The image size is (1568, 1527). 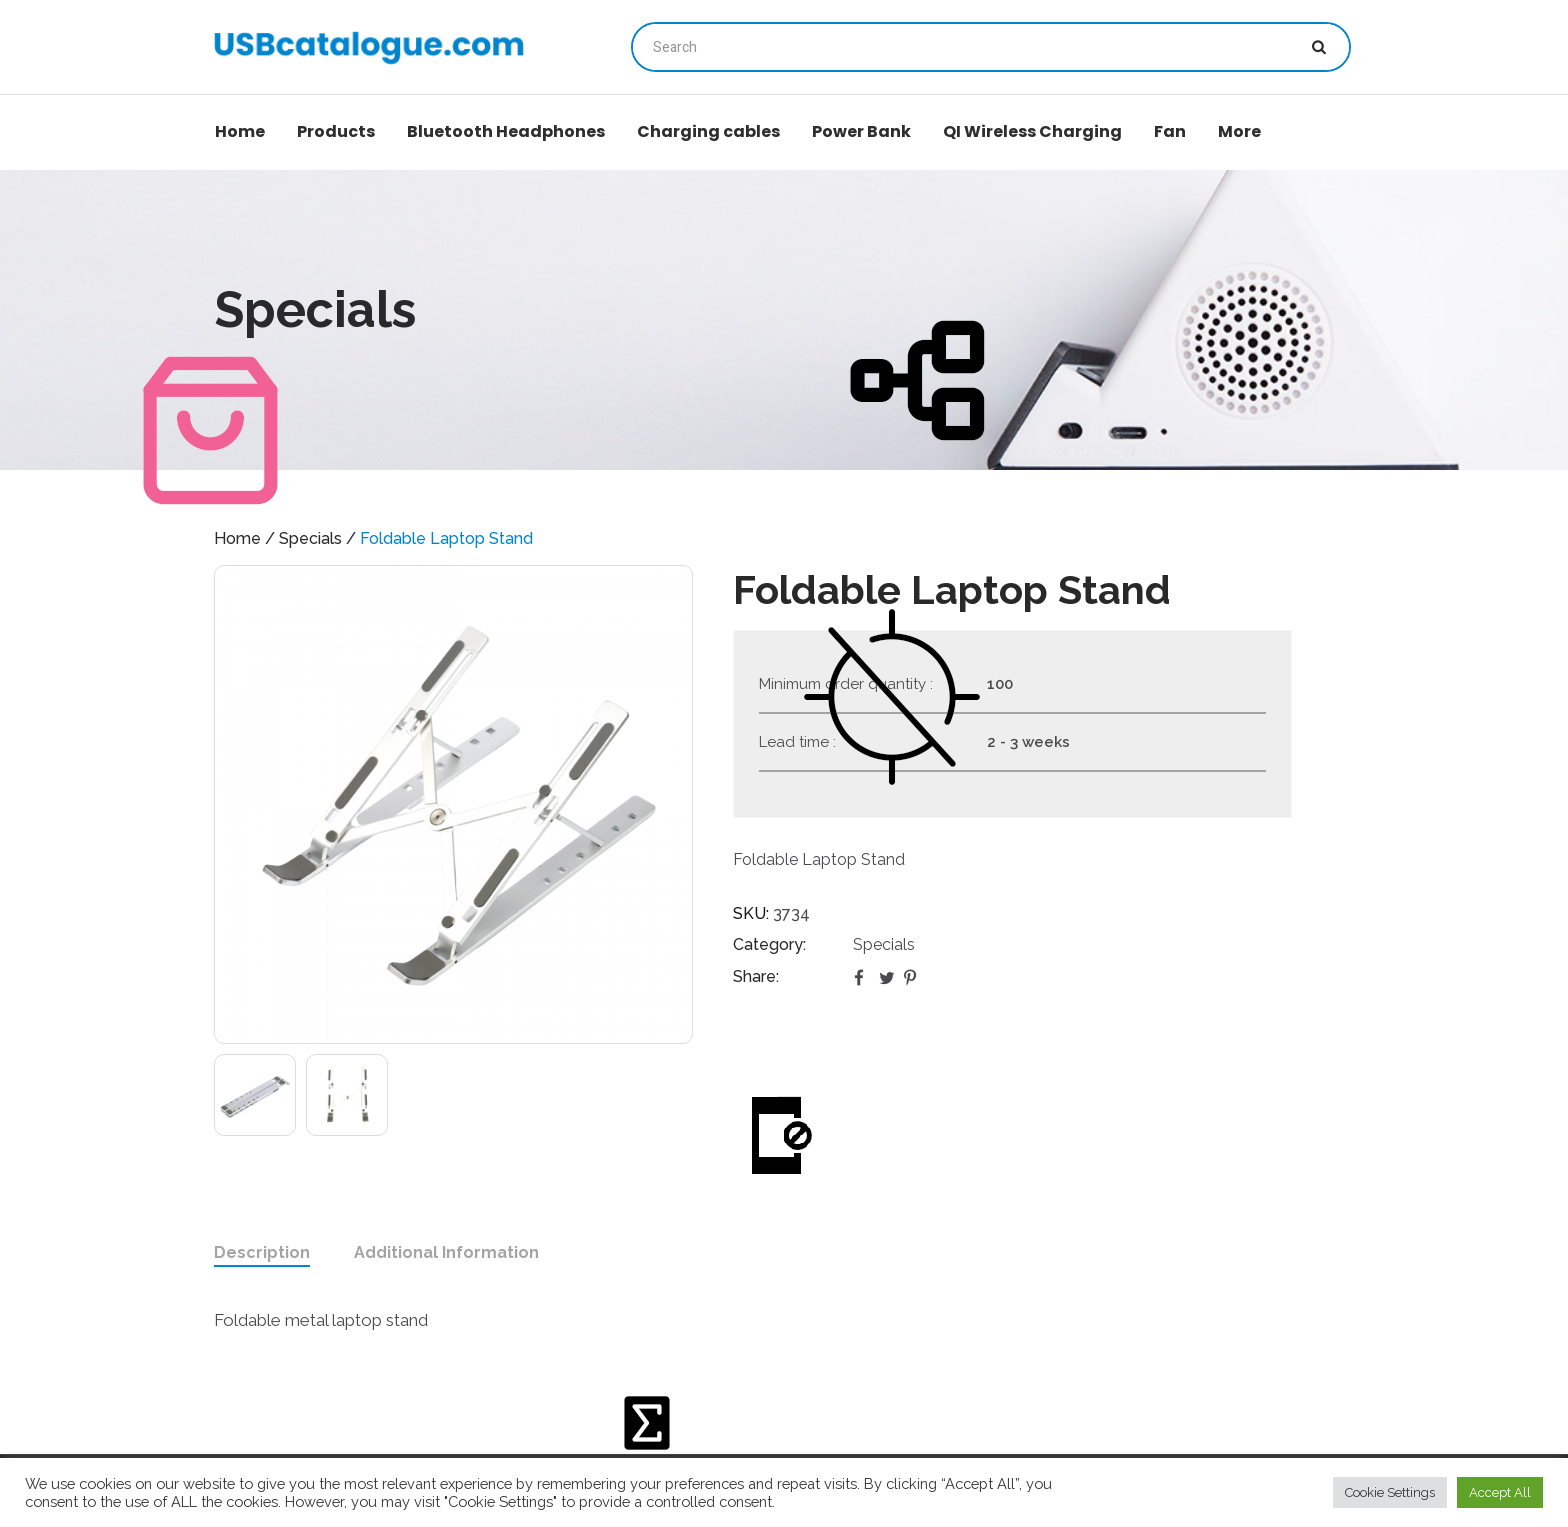 I want to click on view your shopping cart, so click(x=210, y=430).